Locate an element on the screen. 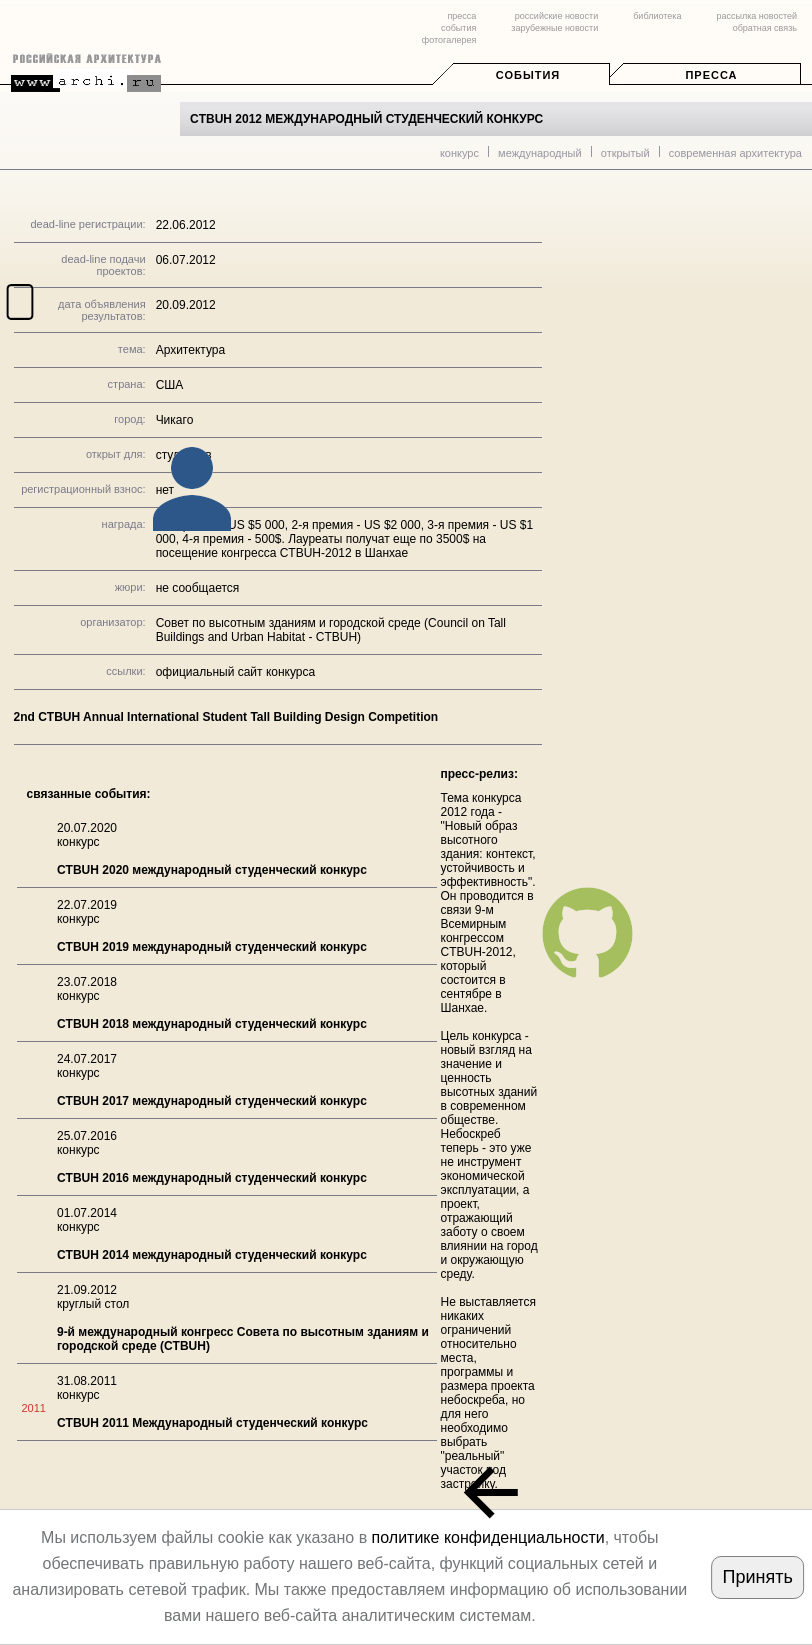 This screenshot has width=812, height=1645. view your profile is located at coordinates (192, 489).